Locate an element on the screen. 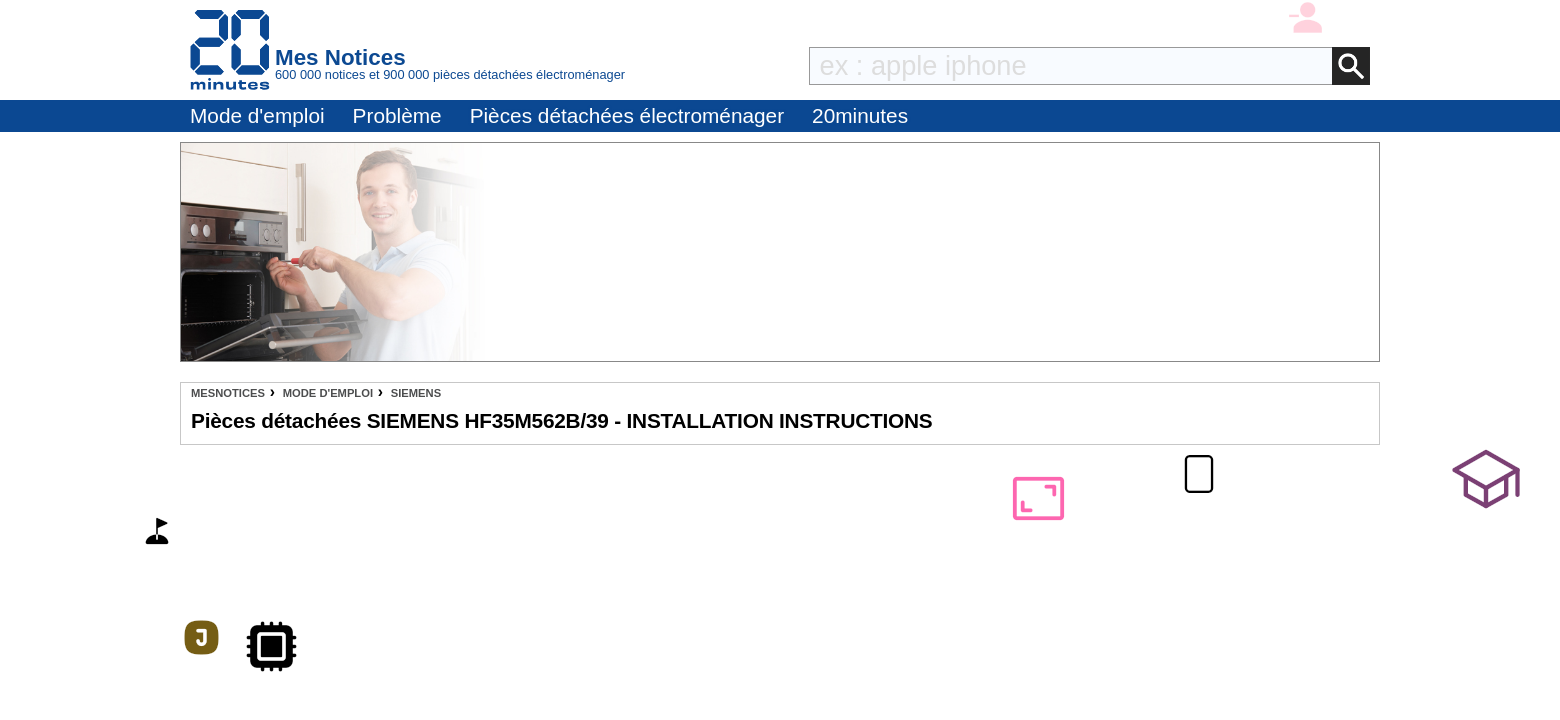  enter fullscreen mode is located at coordinates (1038, 498).